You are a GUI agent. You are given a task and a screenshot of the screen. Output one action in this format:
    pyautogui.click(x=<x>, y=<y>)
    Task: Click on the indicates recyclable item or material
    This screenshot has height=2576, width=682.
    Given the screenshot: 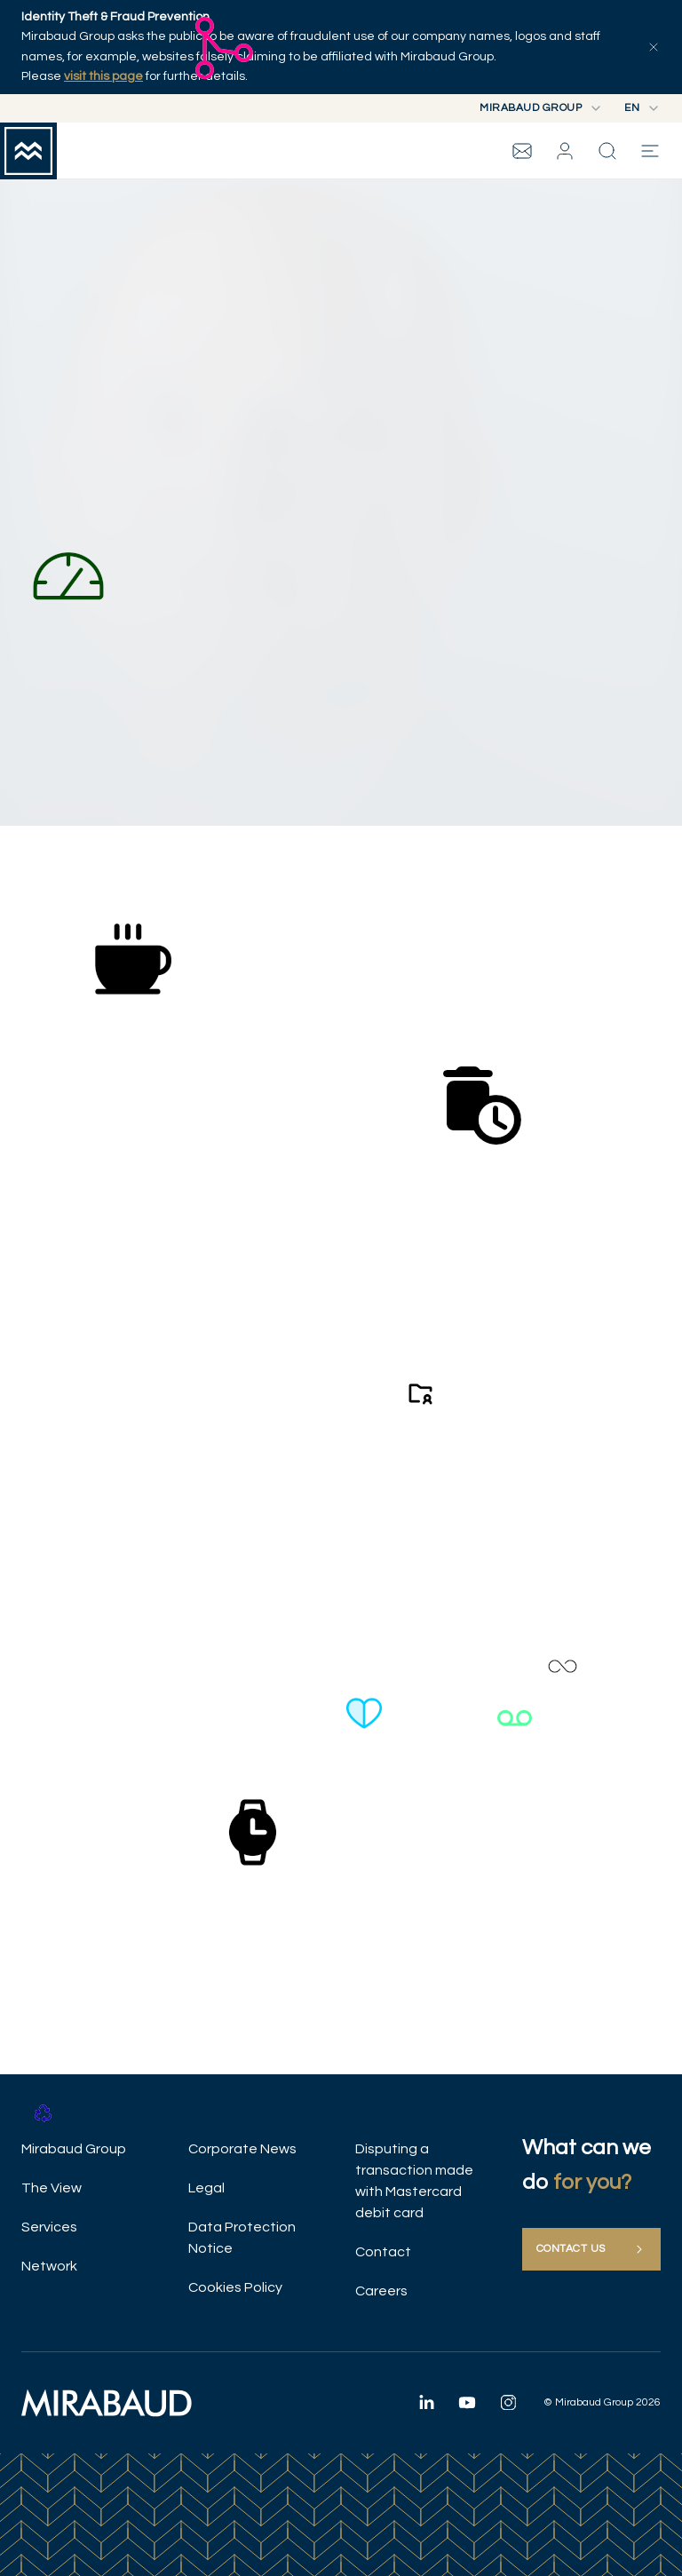 What is the action you would take?
    pyautogui.click(x=43, y=2112)
    